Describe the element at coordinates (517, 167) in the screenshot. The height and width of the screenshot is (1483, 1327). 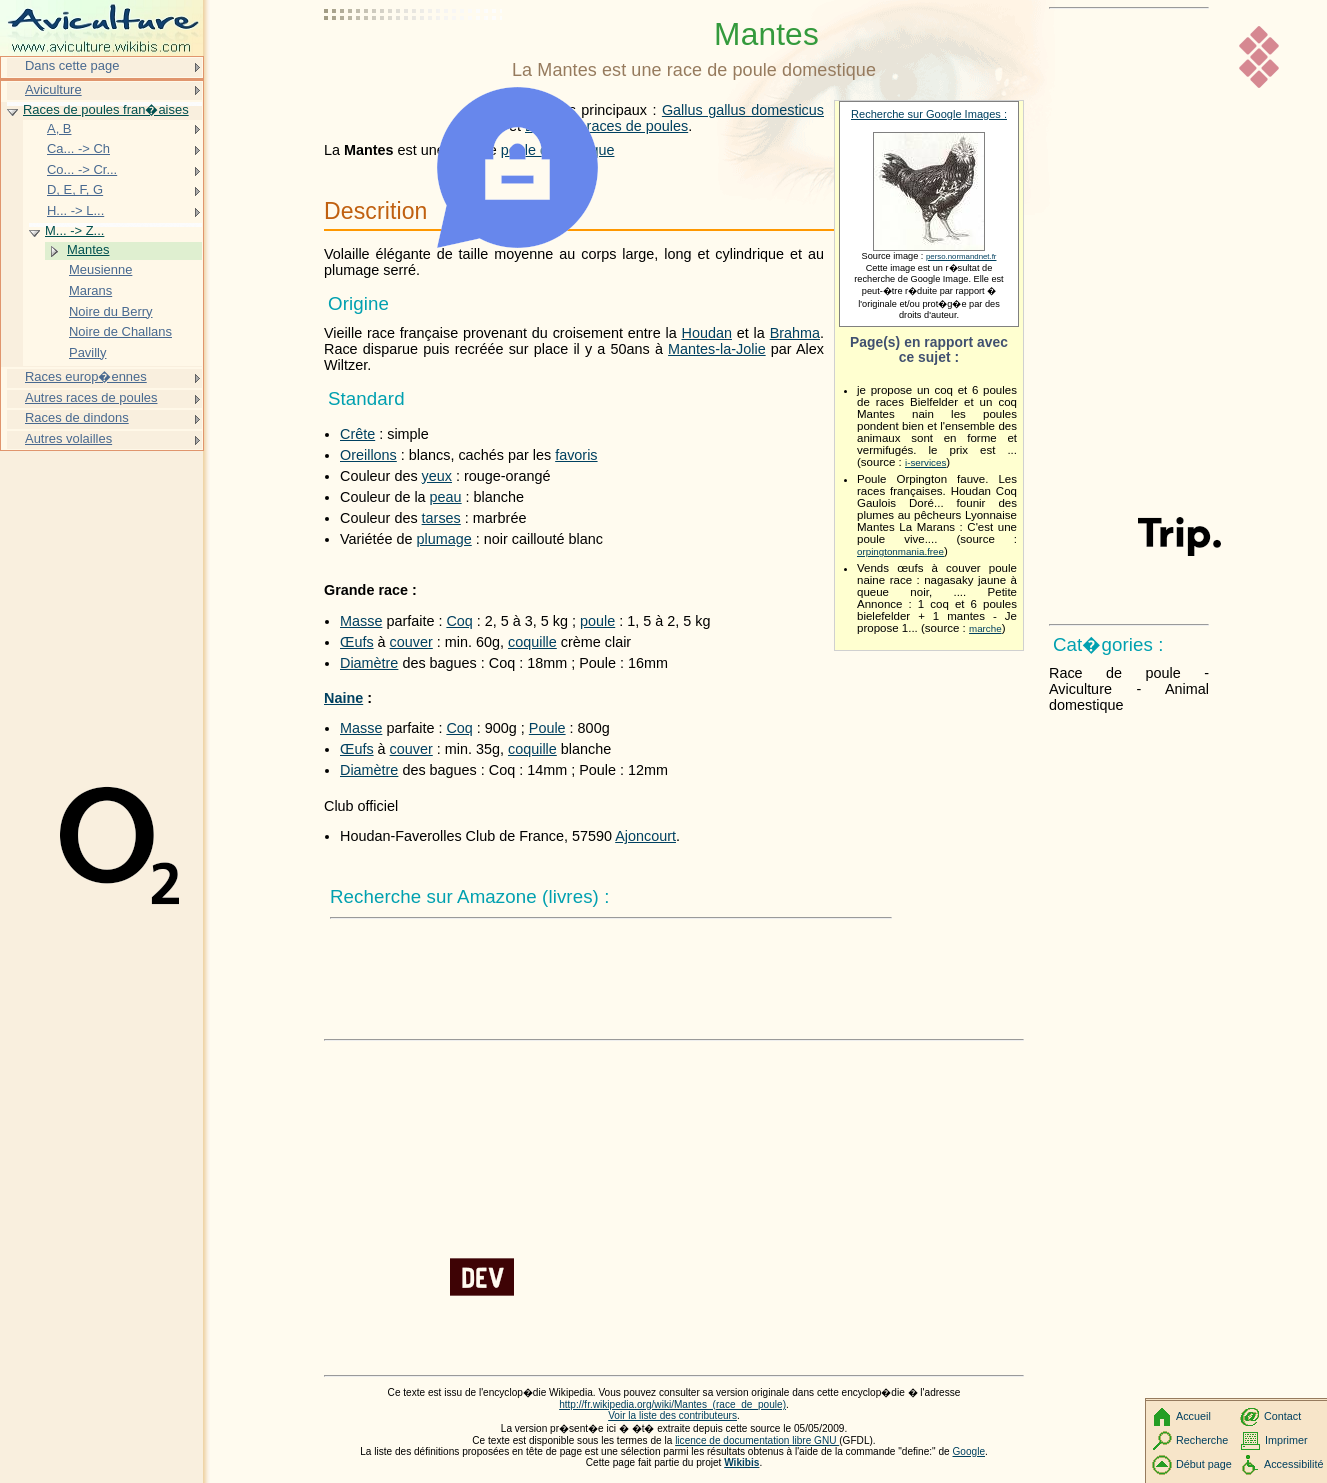
I see `start a private or encrypted conversation` at that location.